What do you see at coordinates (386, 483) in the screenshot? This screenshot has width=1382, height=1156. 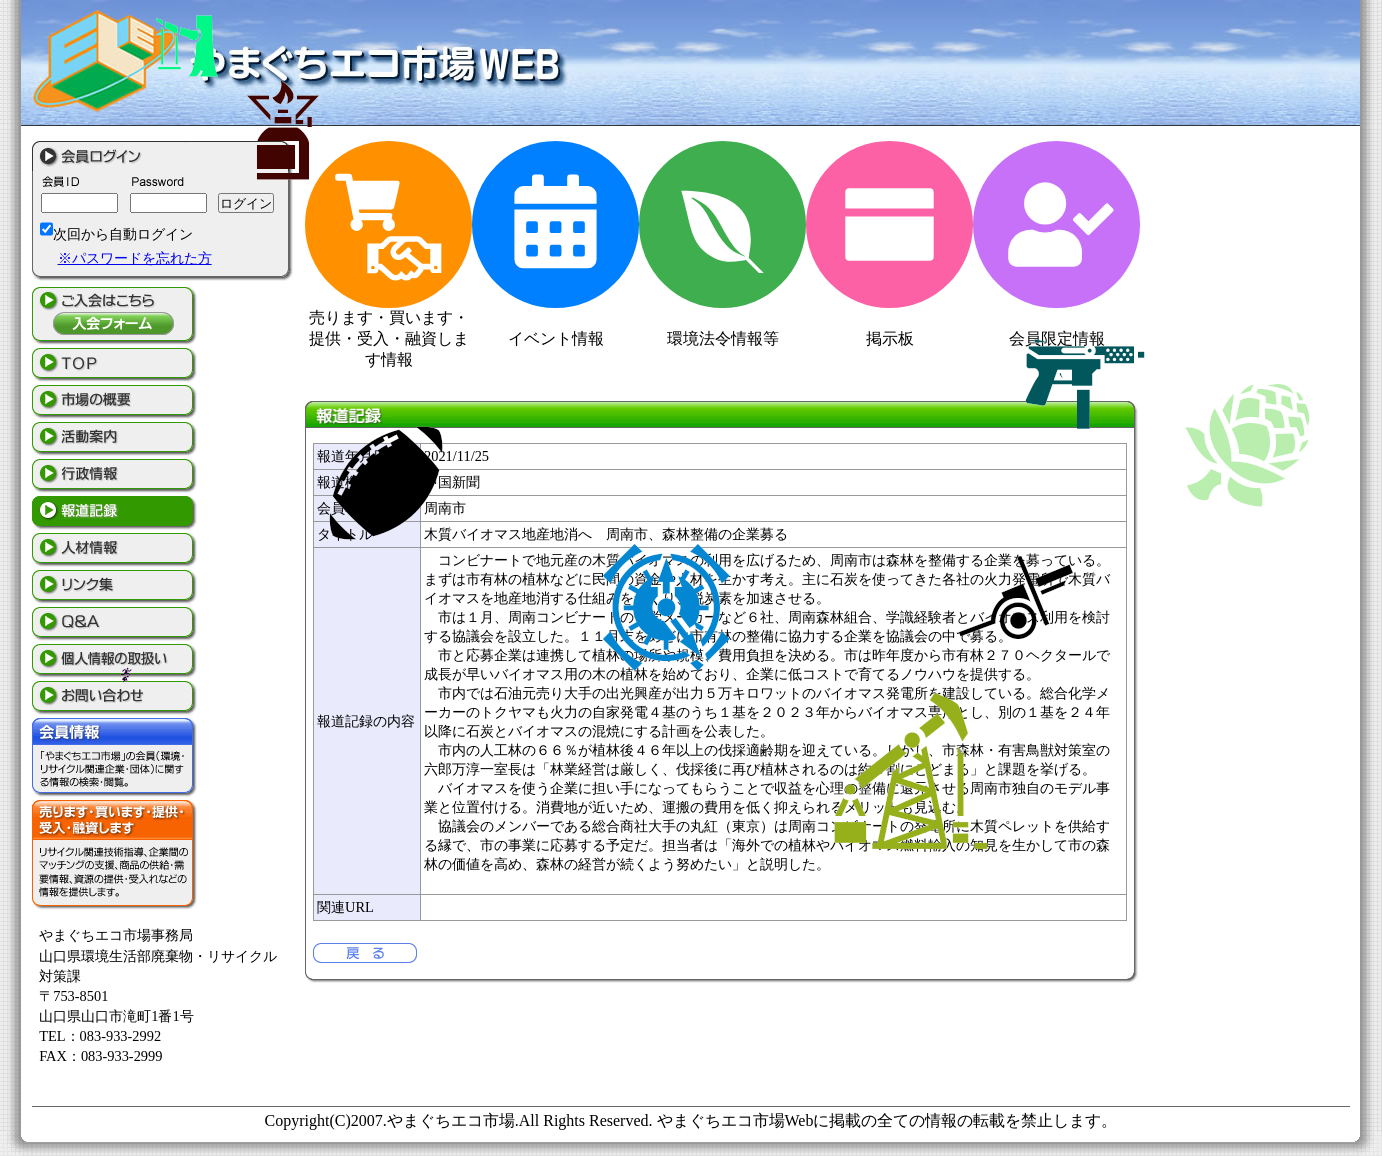 I see `view american football games or scores` at bounding box center [386, 483].